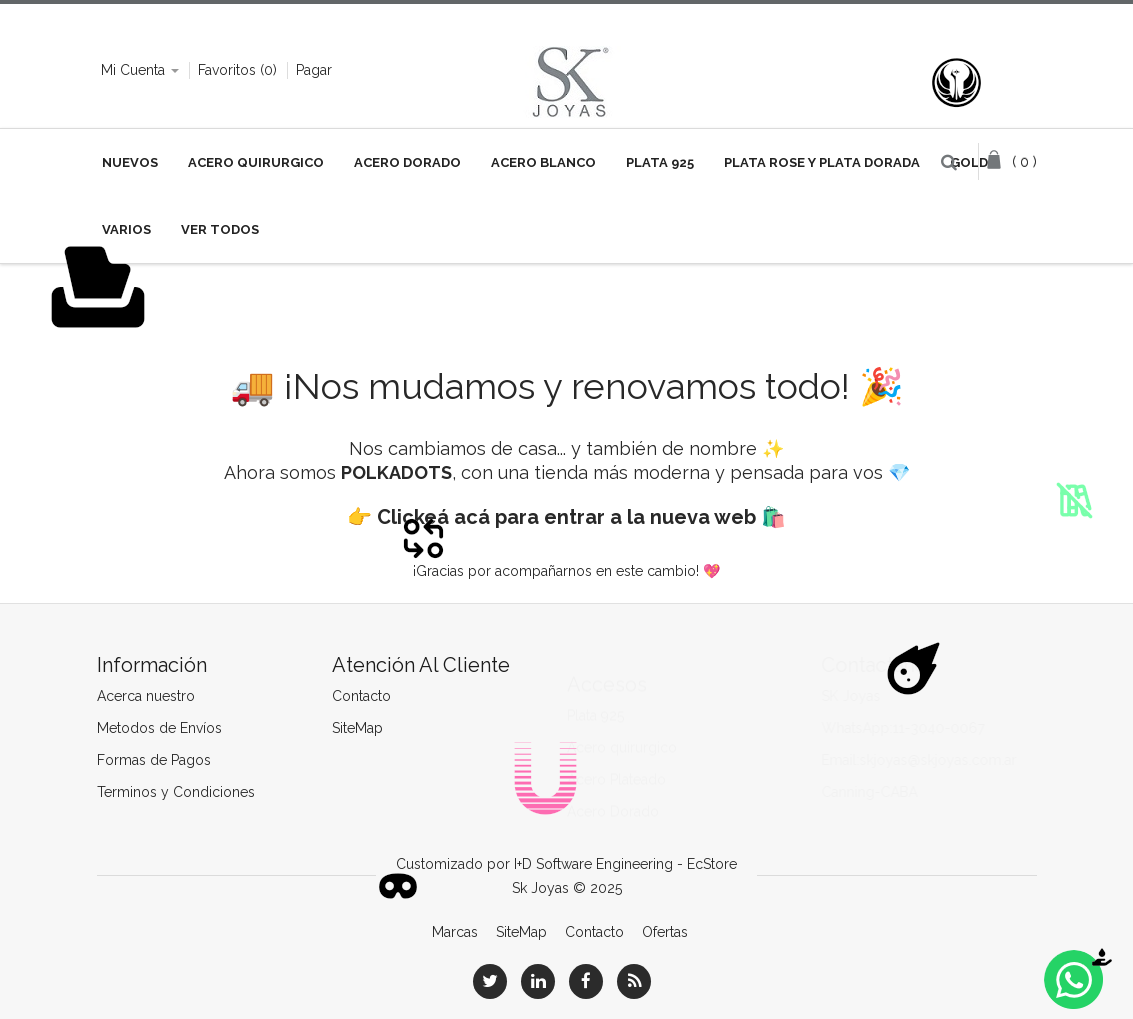 Image resolution: width=1133 pixels, height=1019 pixels. I want to click on indicates a trending or viral item, so click(913, 668).